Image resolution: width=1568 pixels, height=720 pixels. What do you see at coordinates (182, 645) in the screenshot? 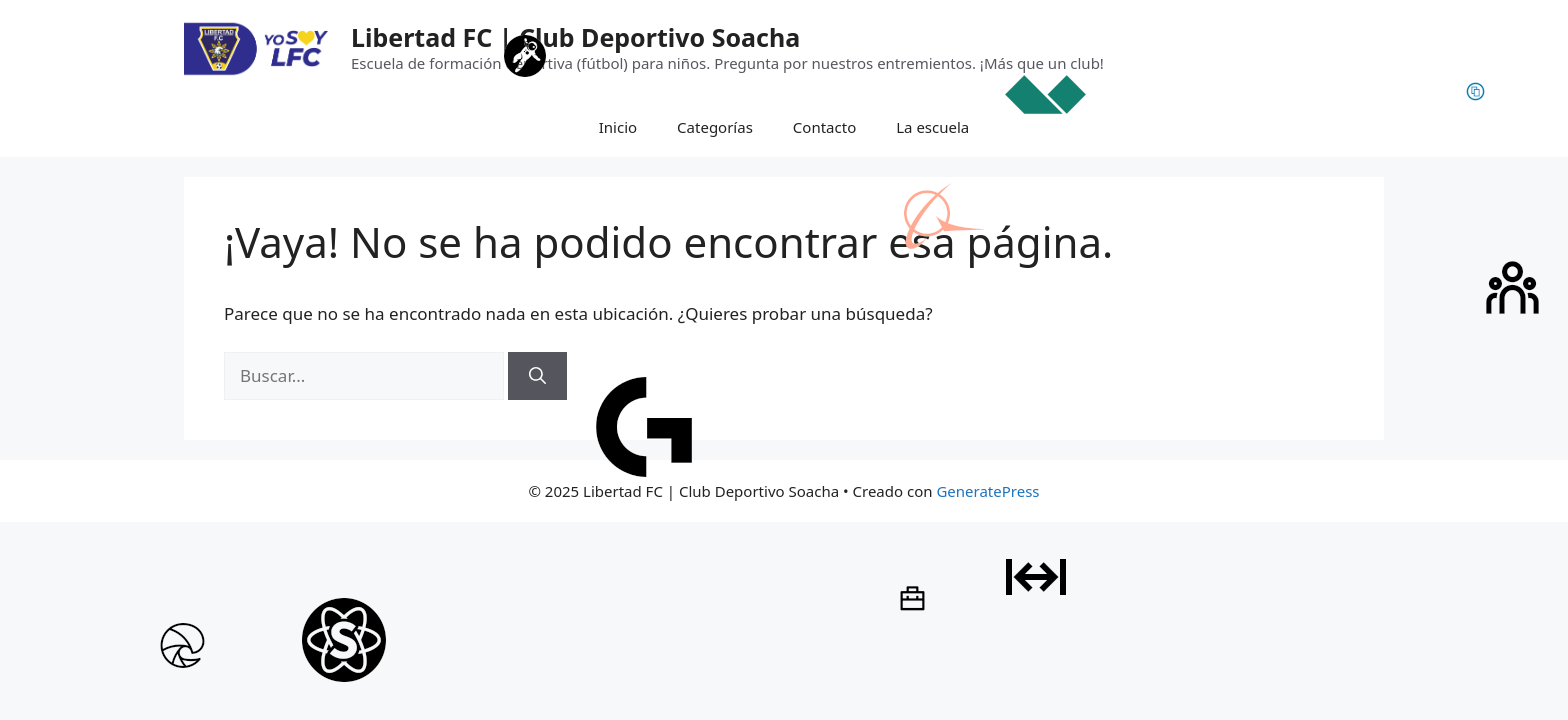
I see `open the Breaker podcast app` at bounding box center [182, 645].